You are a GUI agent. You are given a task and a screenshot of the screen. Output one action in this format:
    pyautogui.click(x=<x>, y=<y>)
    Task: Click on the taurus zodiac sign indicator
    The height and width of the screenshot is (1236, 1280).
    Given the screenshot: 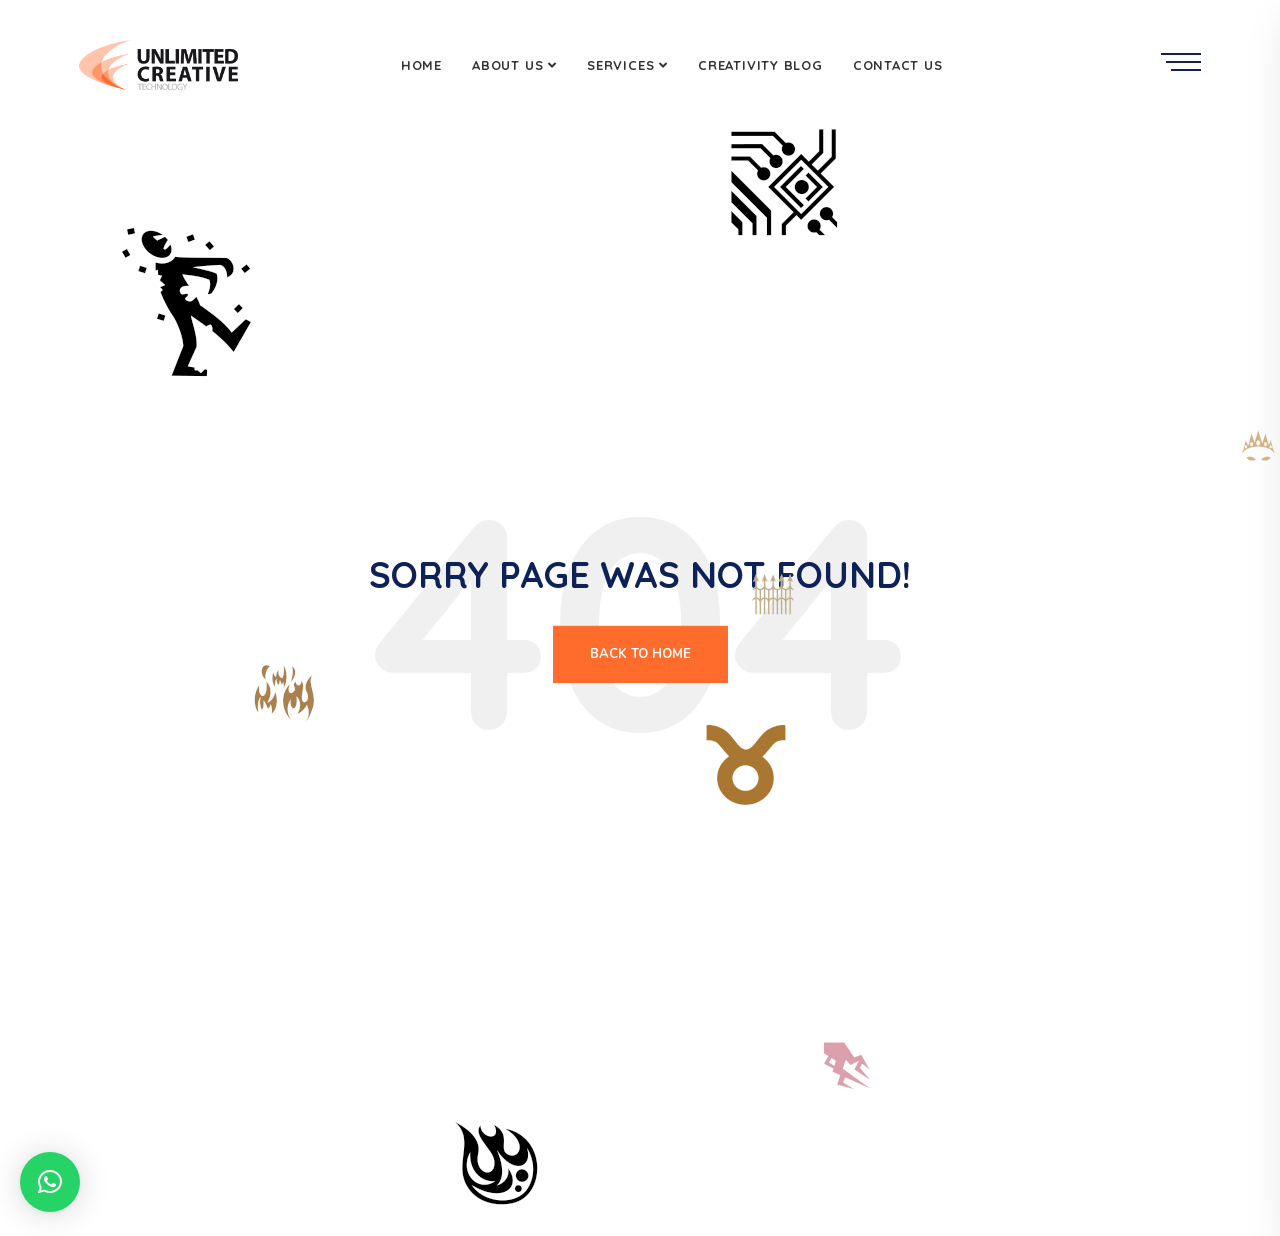 What is the action you would take?
    pyautogui.click(x=746, y=765)
    